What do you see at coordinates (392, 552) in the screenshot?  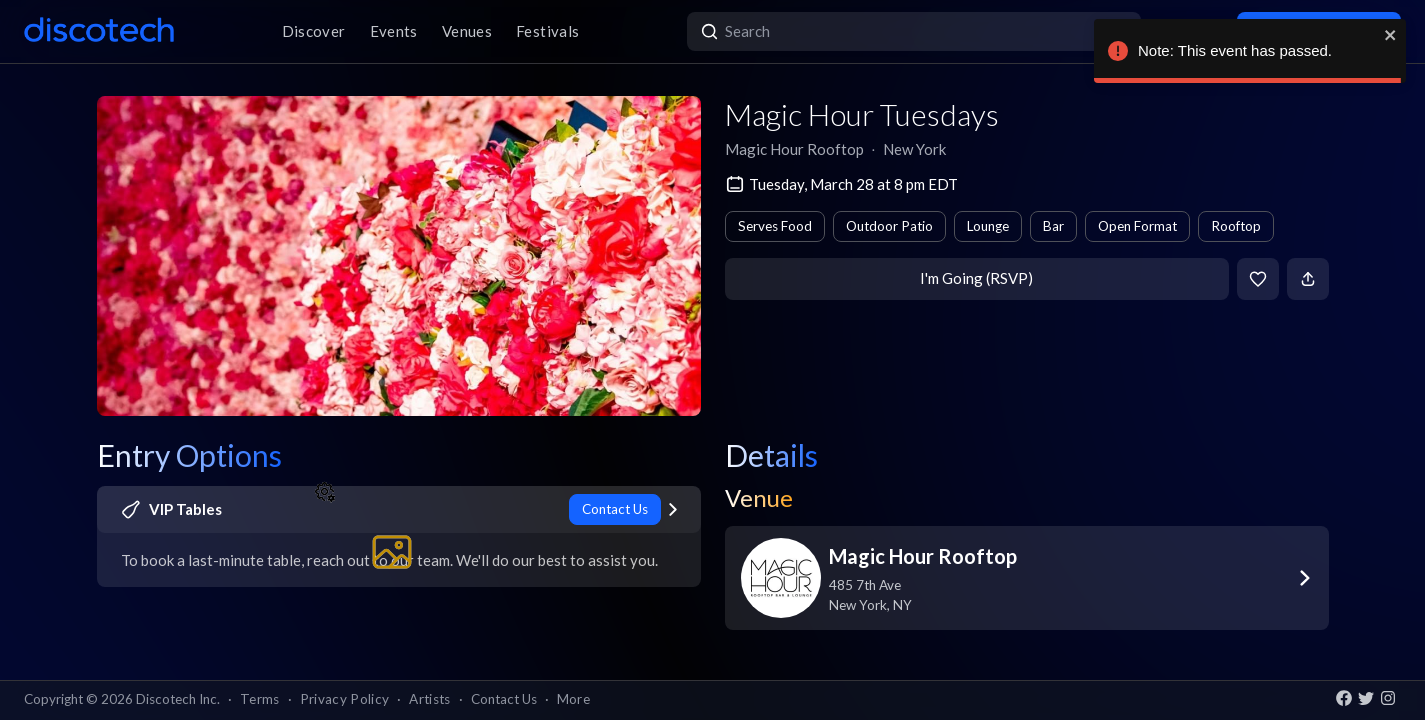 I see `view image or photo` at bounding box center [392, 552].